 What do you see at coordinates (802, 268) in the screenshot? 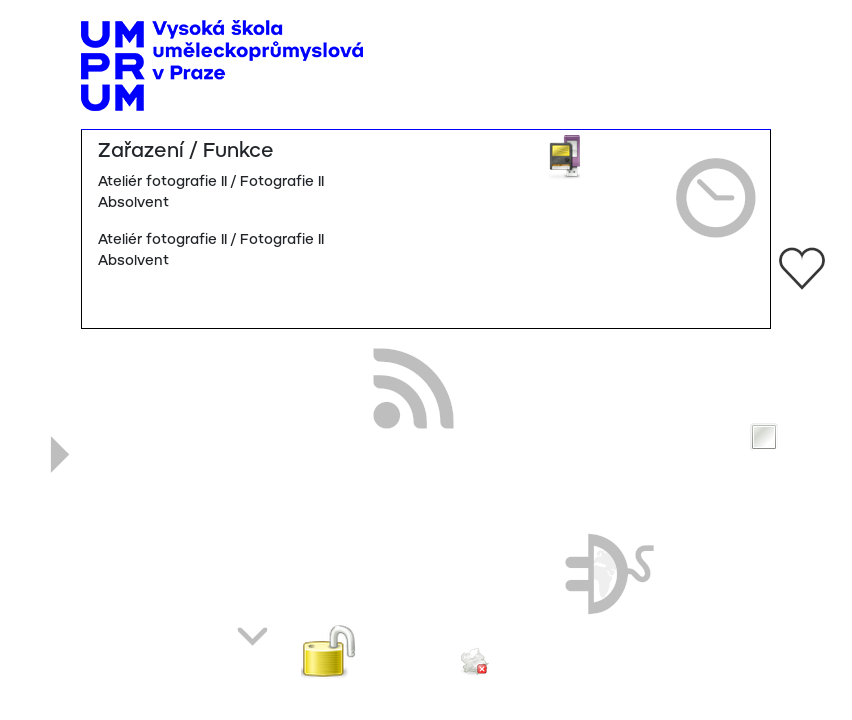
I see `view community or social applications` at bounding box center [802, 268].